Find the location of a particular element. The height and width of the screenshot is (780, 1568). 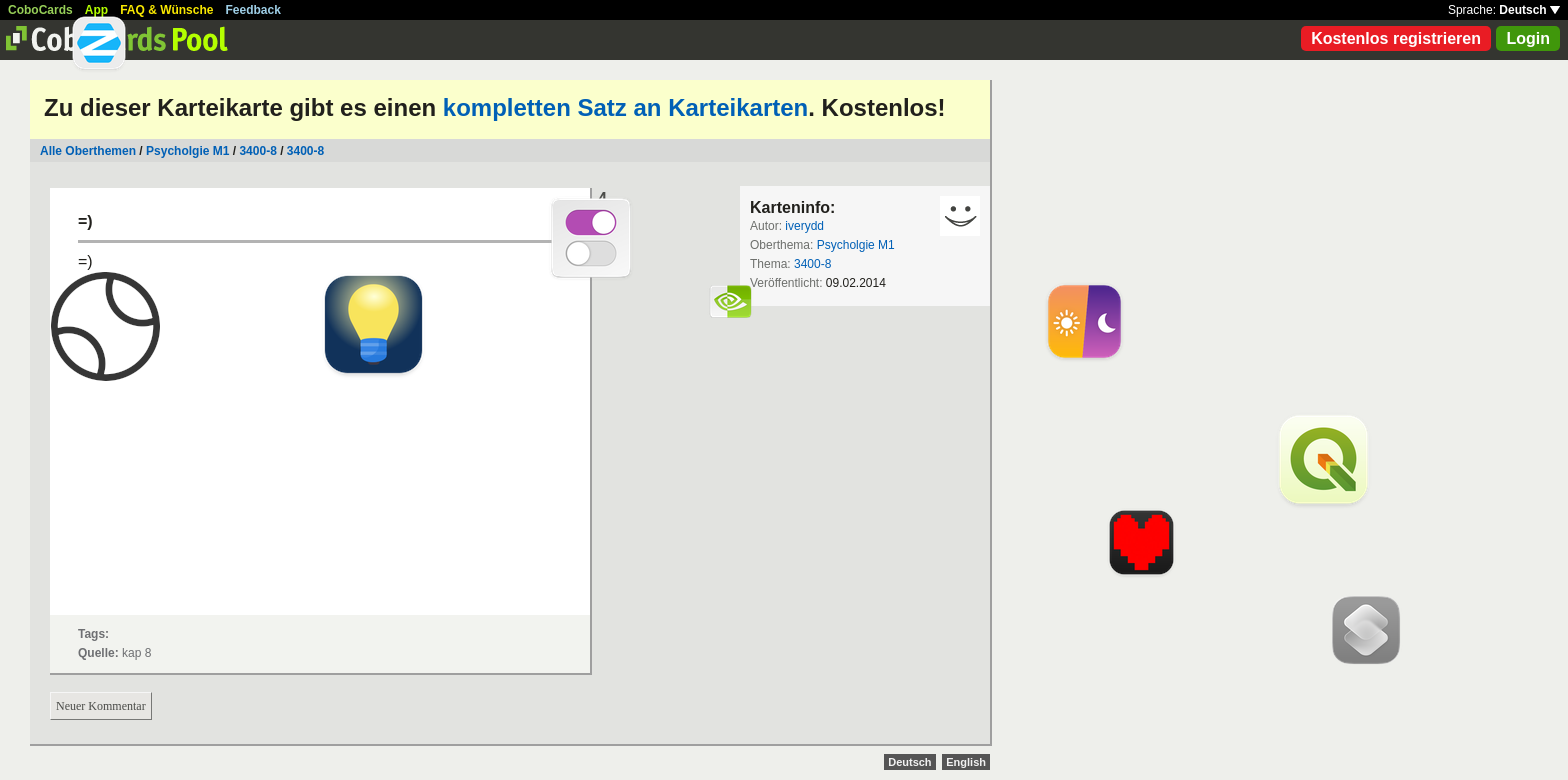

launch undertale is located at coordinates (1141, 542).